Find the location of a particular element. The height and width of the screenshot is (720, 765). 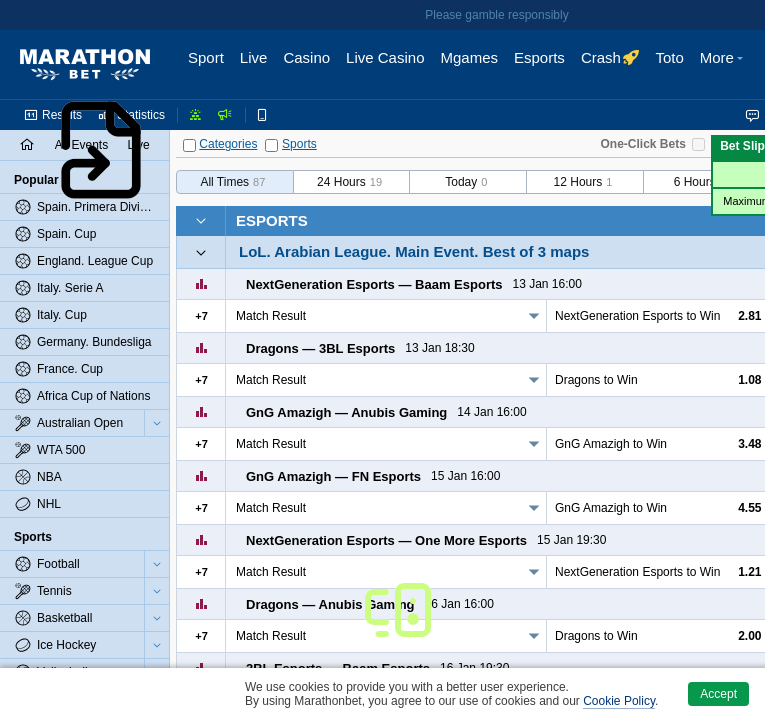

create a symbolic link to this file is located at coordinates (101, 150).